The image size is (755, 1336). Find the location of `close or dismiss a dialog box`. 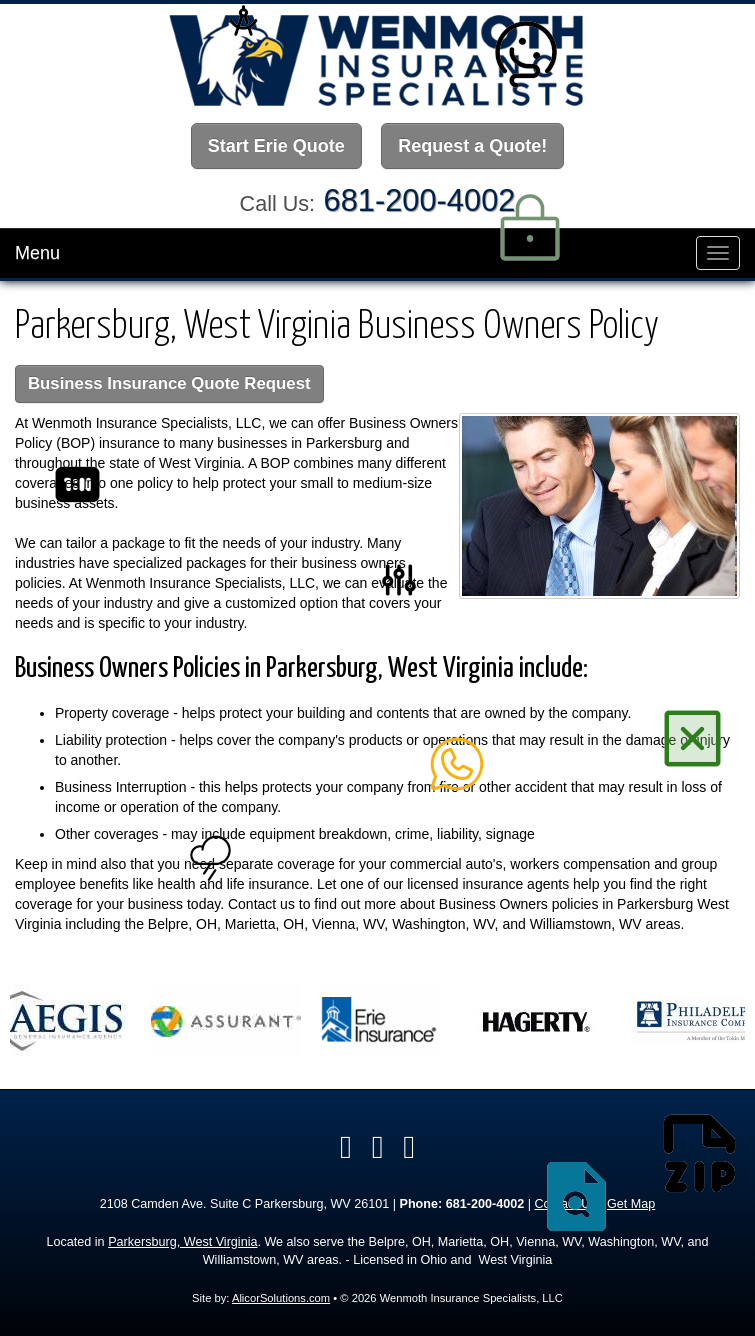

close or dismiss a dialog box is located at coordinates (692, 738).